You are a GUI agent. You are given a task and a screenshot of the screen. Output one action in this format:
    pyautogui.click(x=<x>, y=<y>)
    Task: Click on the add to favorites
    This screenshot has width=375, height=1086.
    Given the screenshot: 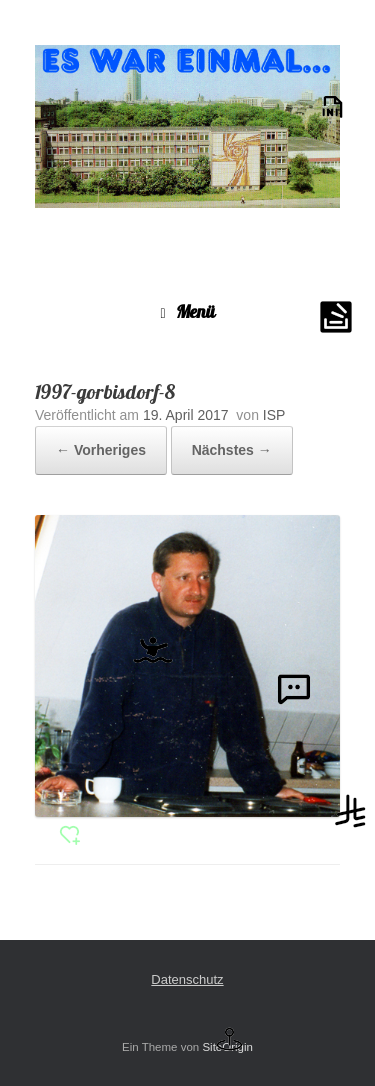 What is the action you would take?
    pyautogui.click(x=69, y=834)
    